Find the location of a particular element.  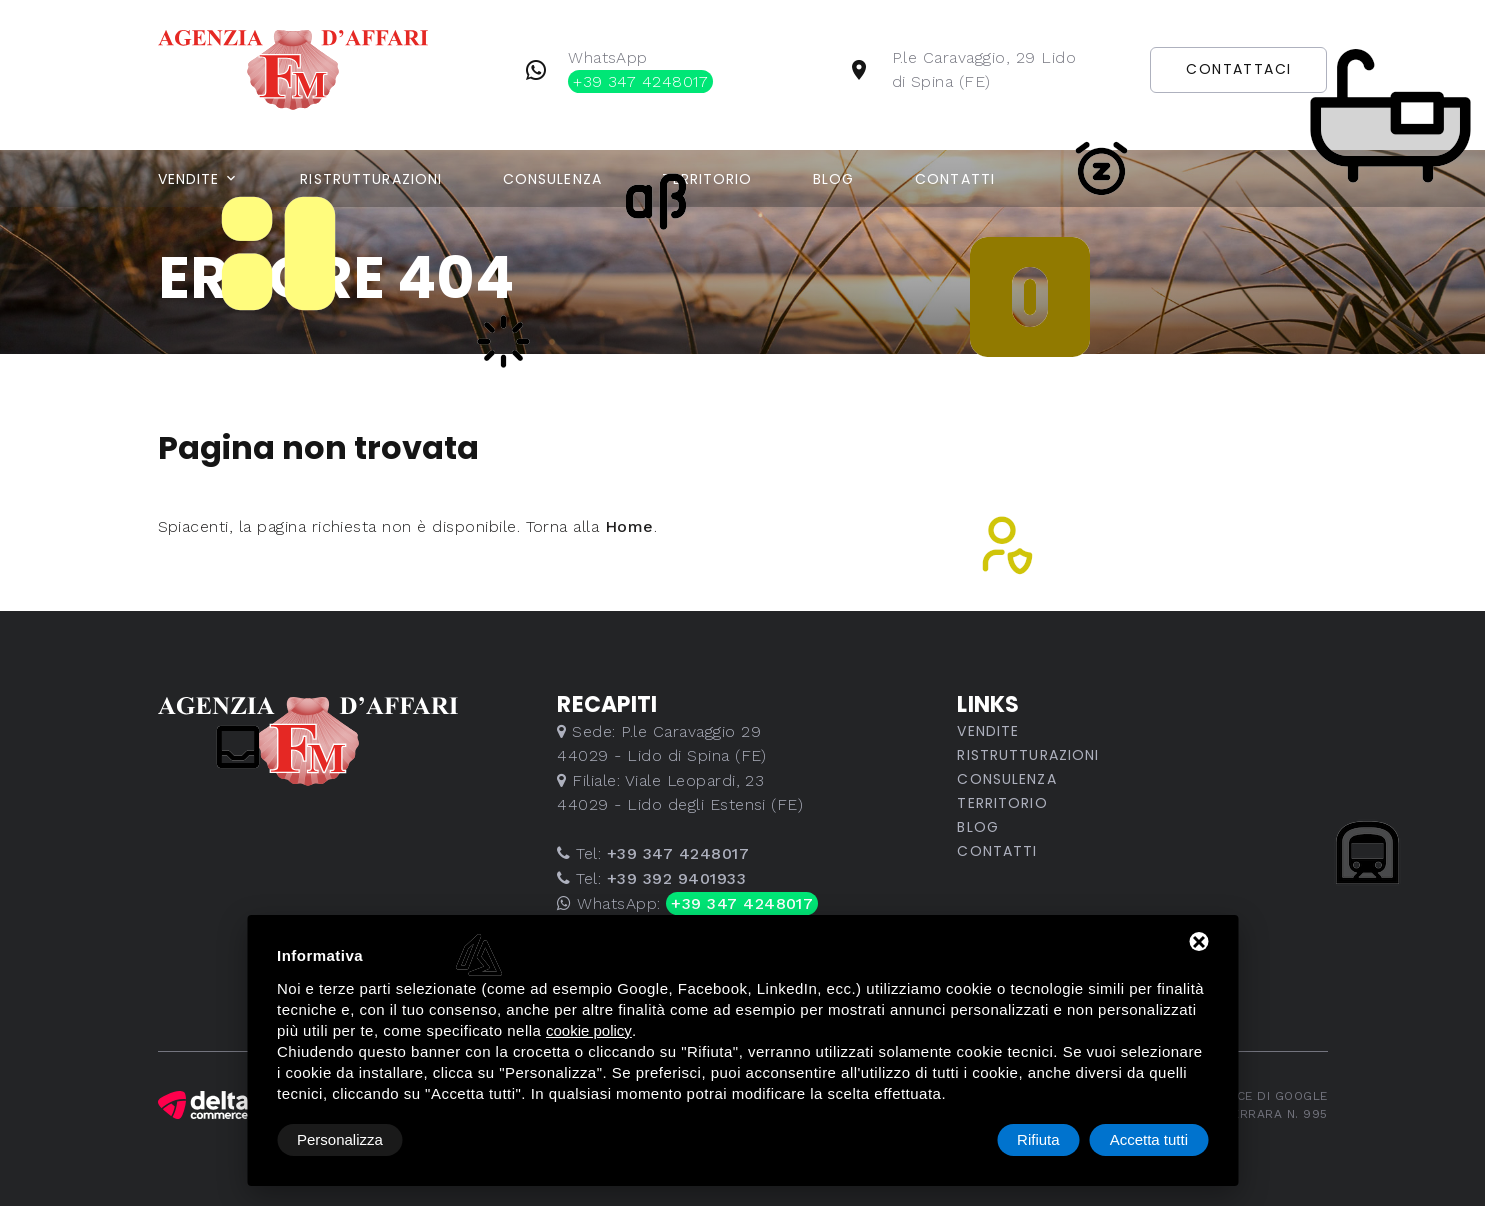

switch to grid or layout view is located at coordinates (278, 253).